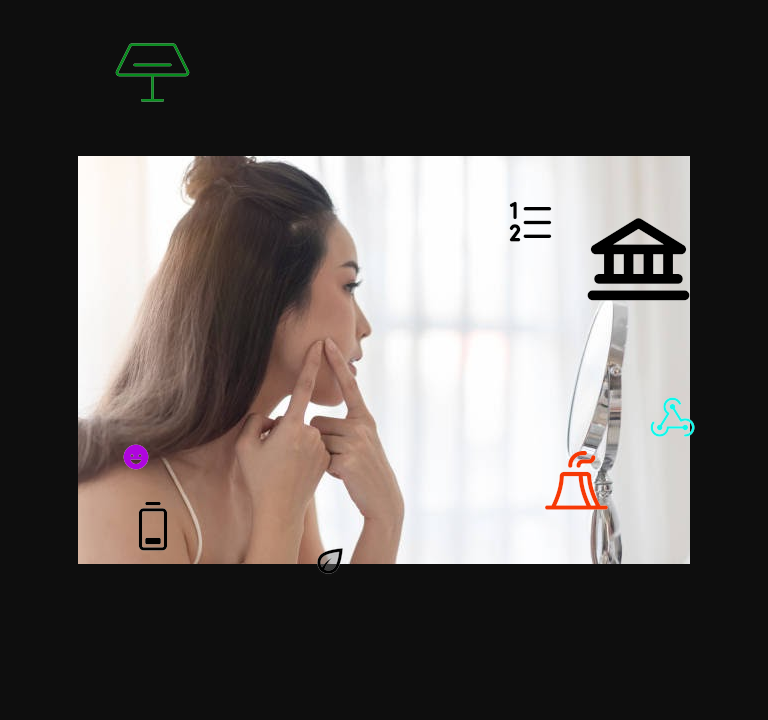  What do you see at coordinates (153, 527) in the screenshot?
I see `indicates low battery level` at bounding box center [153, 527].